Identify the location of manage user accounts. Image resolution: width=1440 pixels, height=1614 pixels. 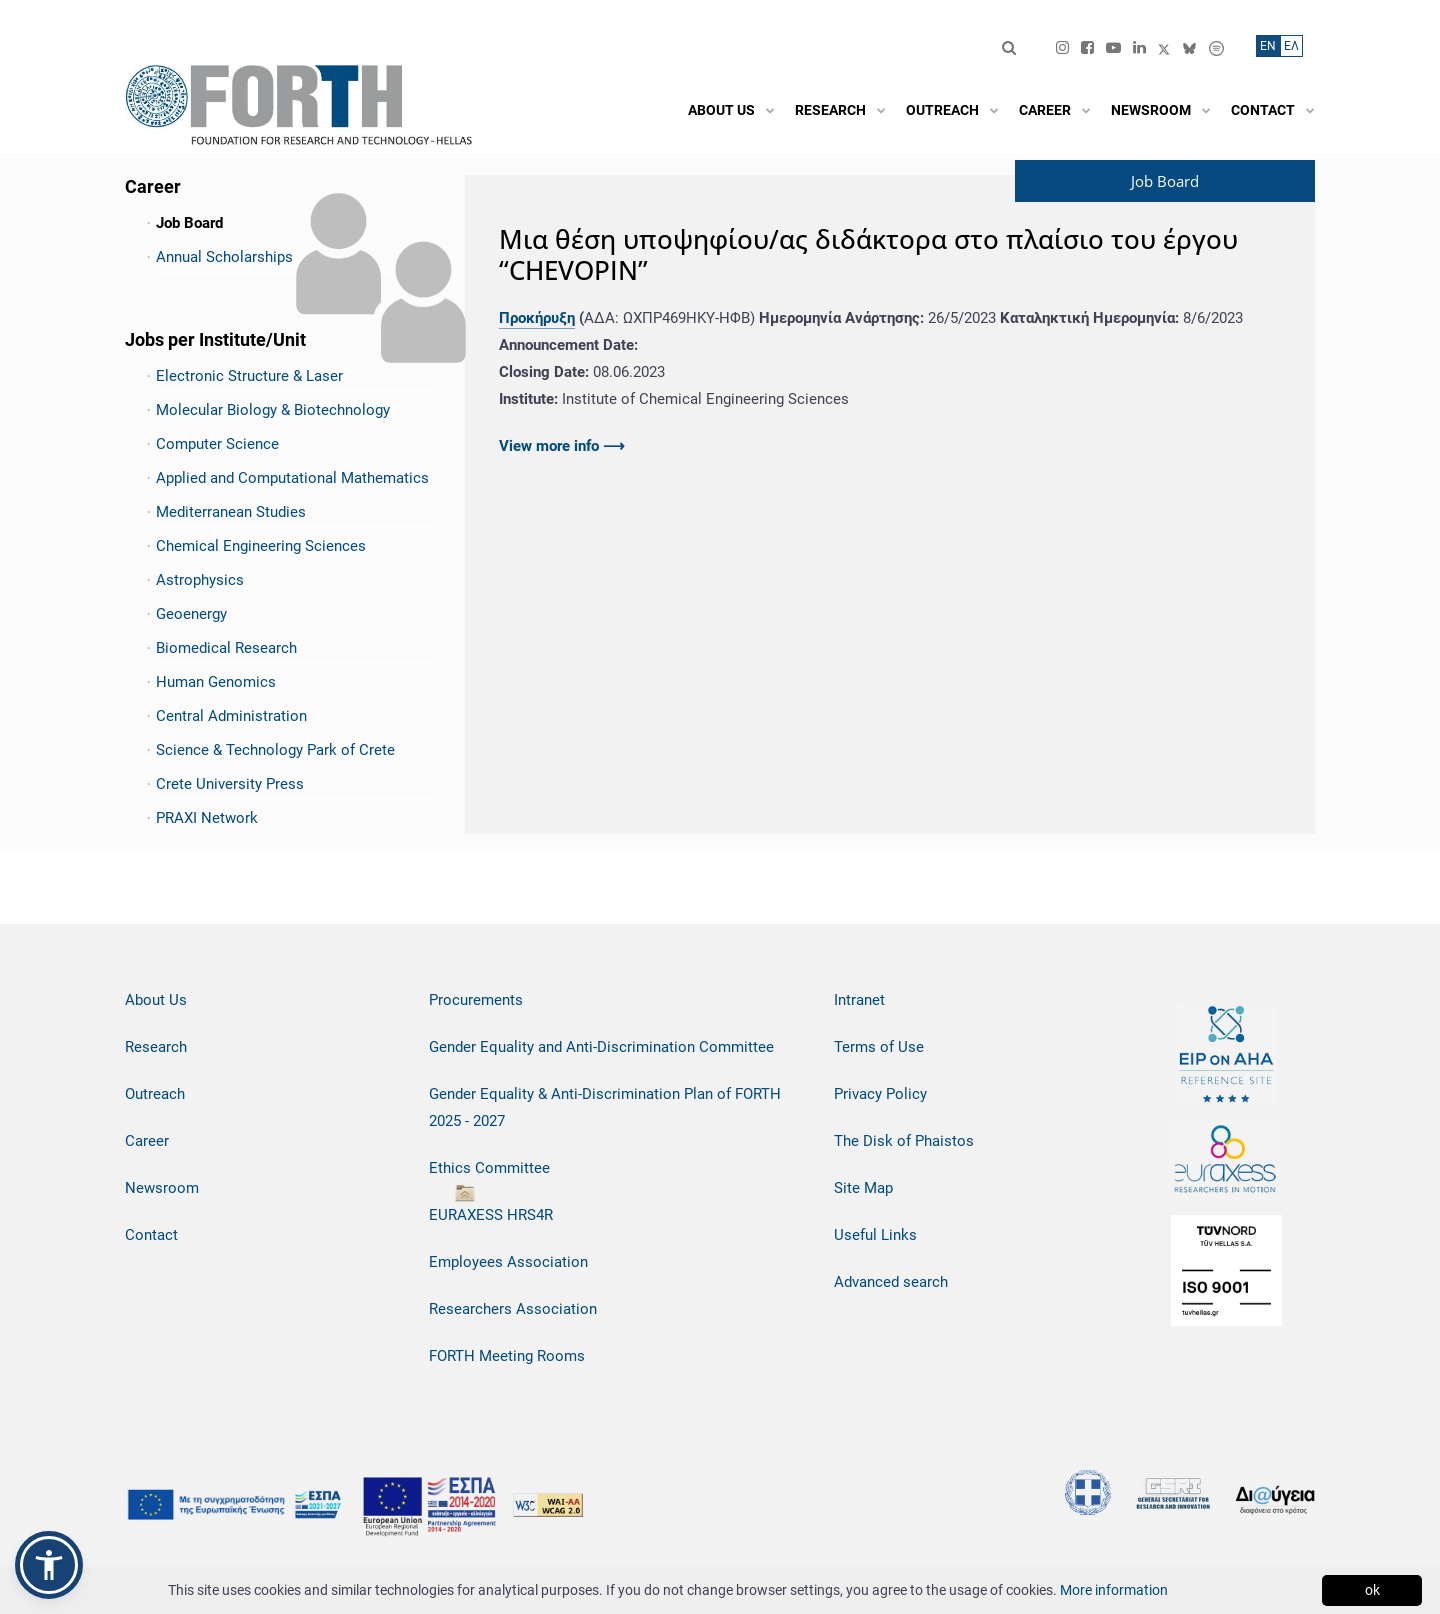
(381, 278).